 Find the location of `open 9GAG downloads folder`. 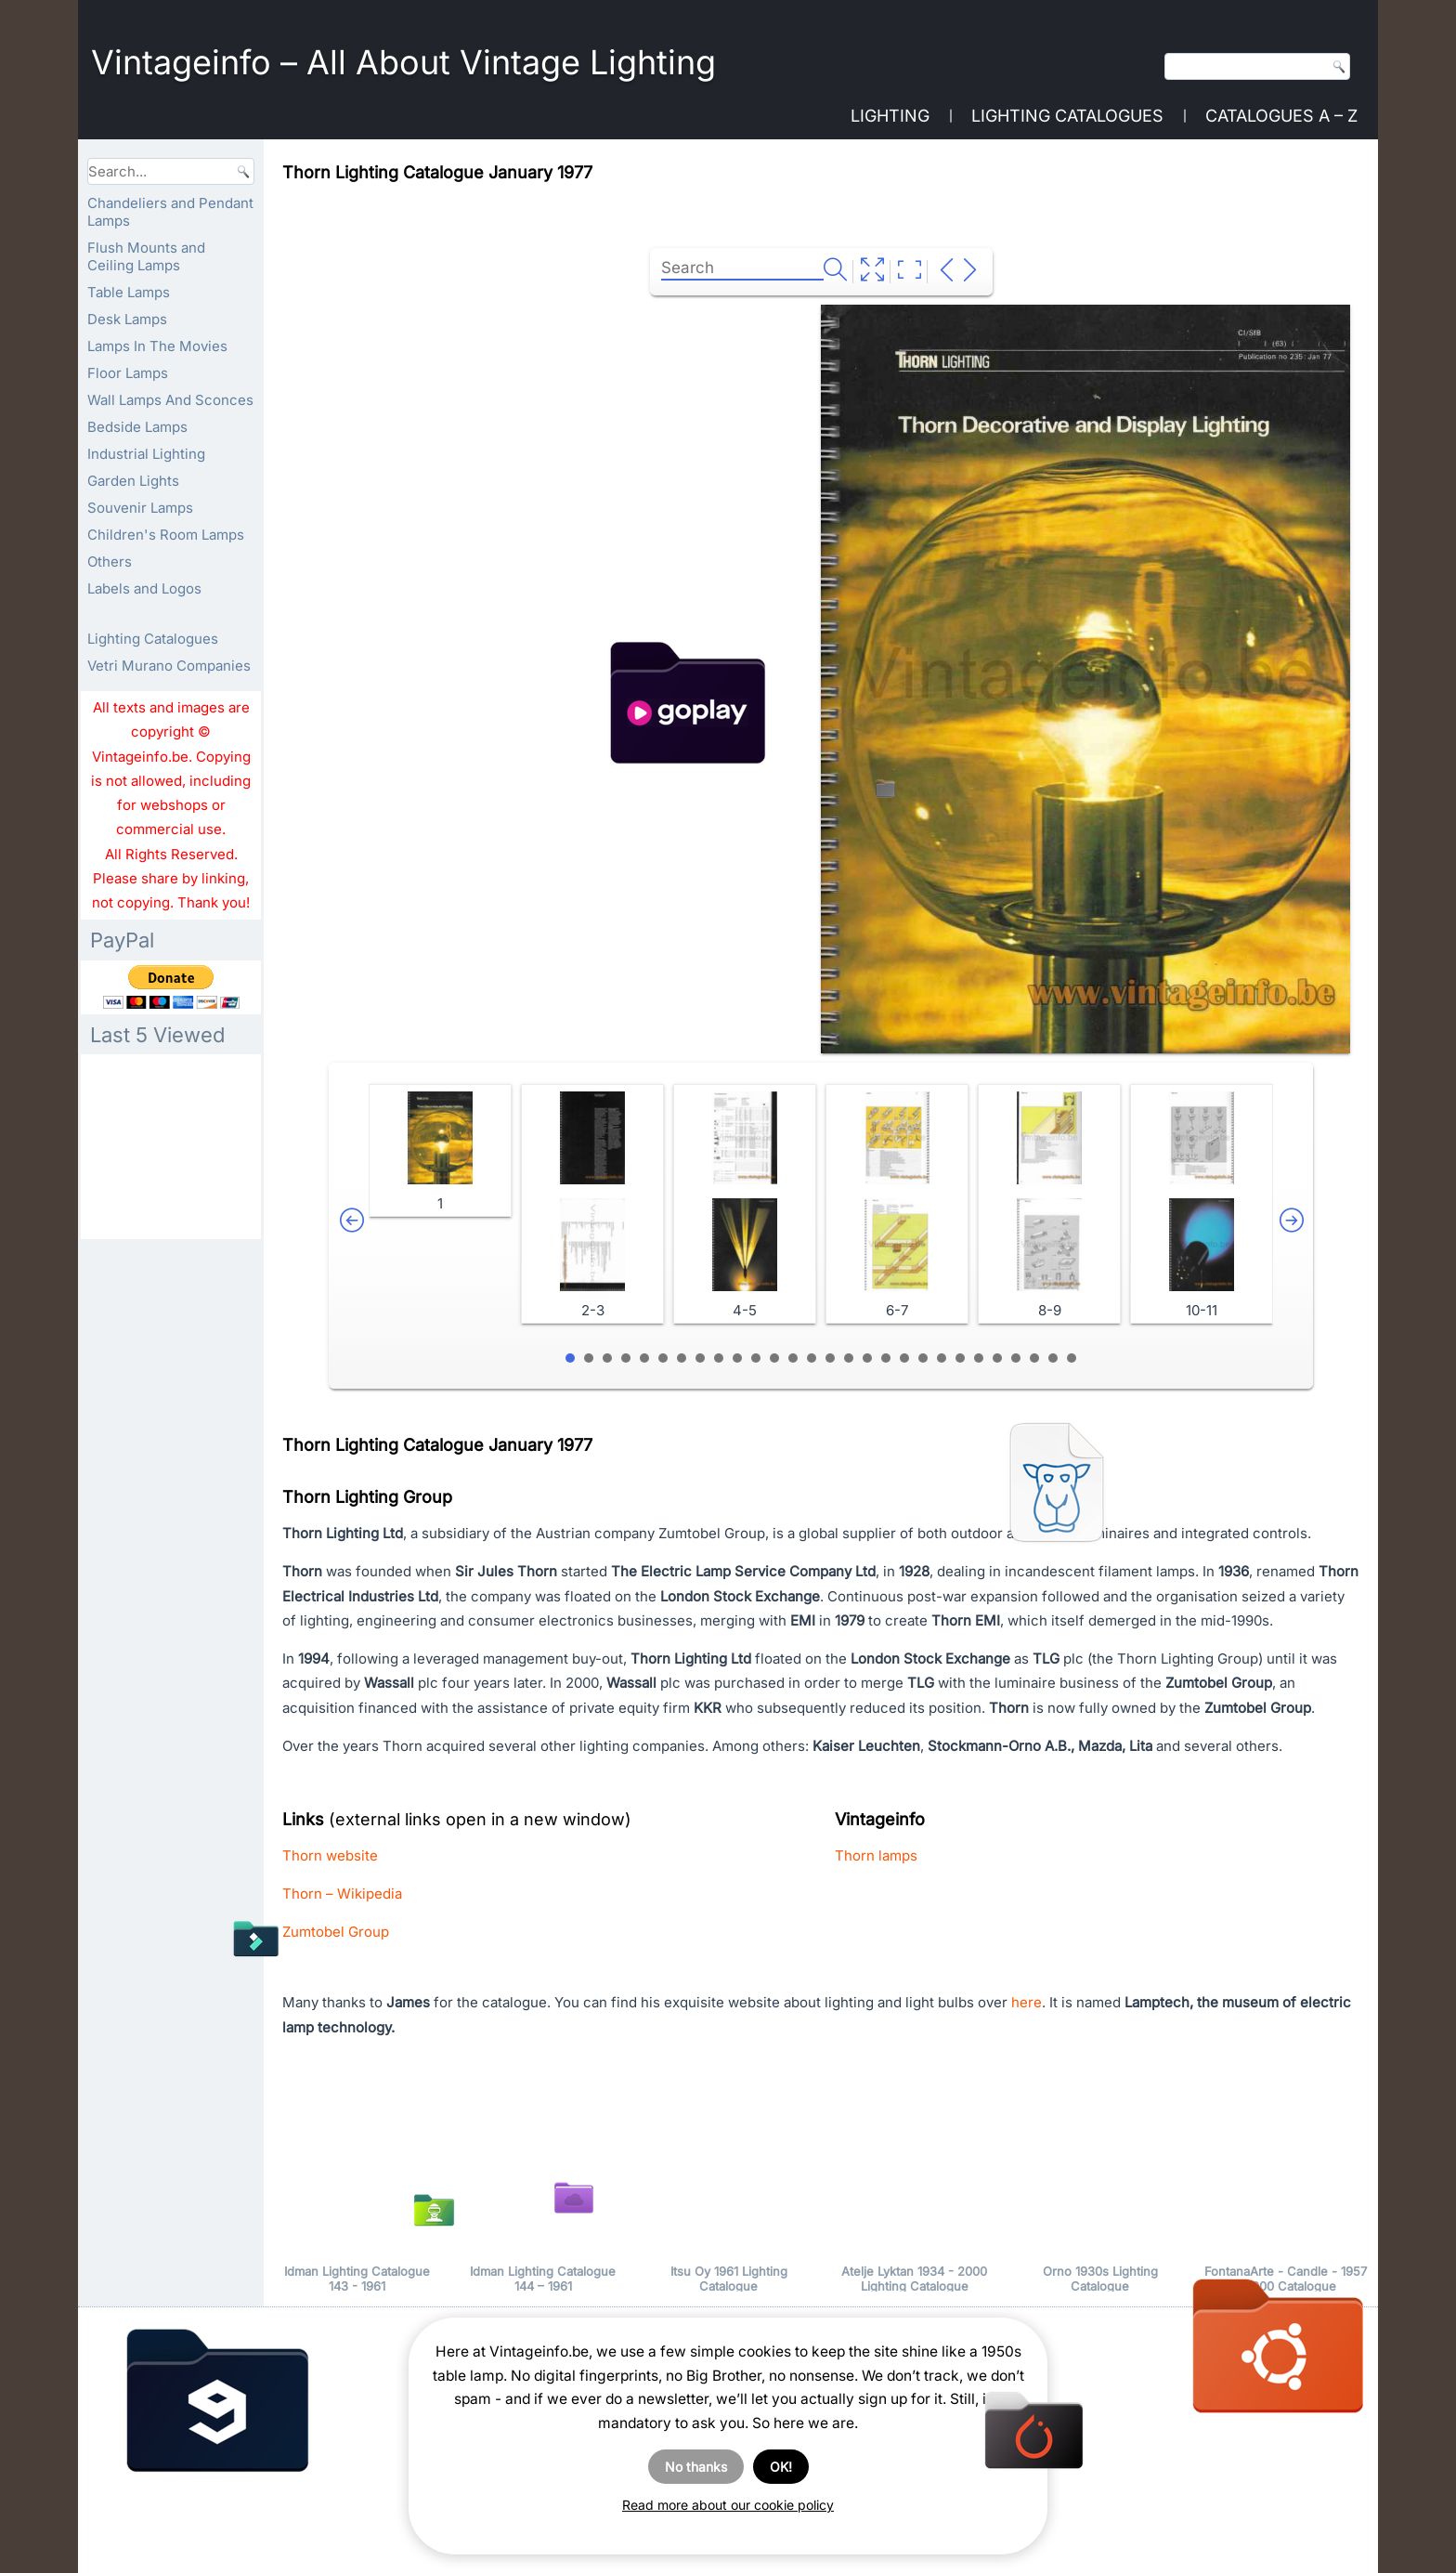

open 9GAG downloads folder is located at coordinates (216, 2405).